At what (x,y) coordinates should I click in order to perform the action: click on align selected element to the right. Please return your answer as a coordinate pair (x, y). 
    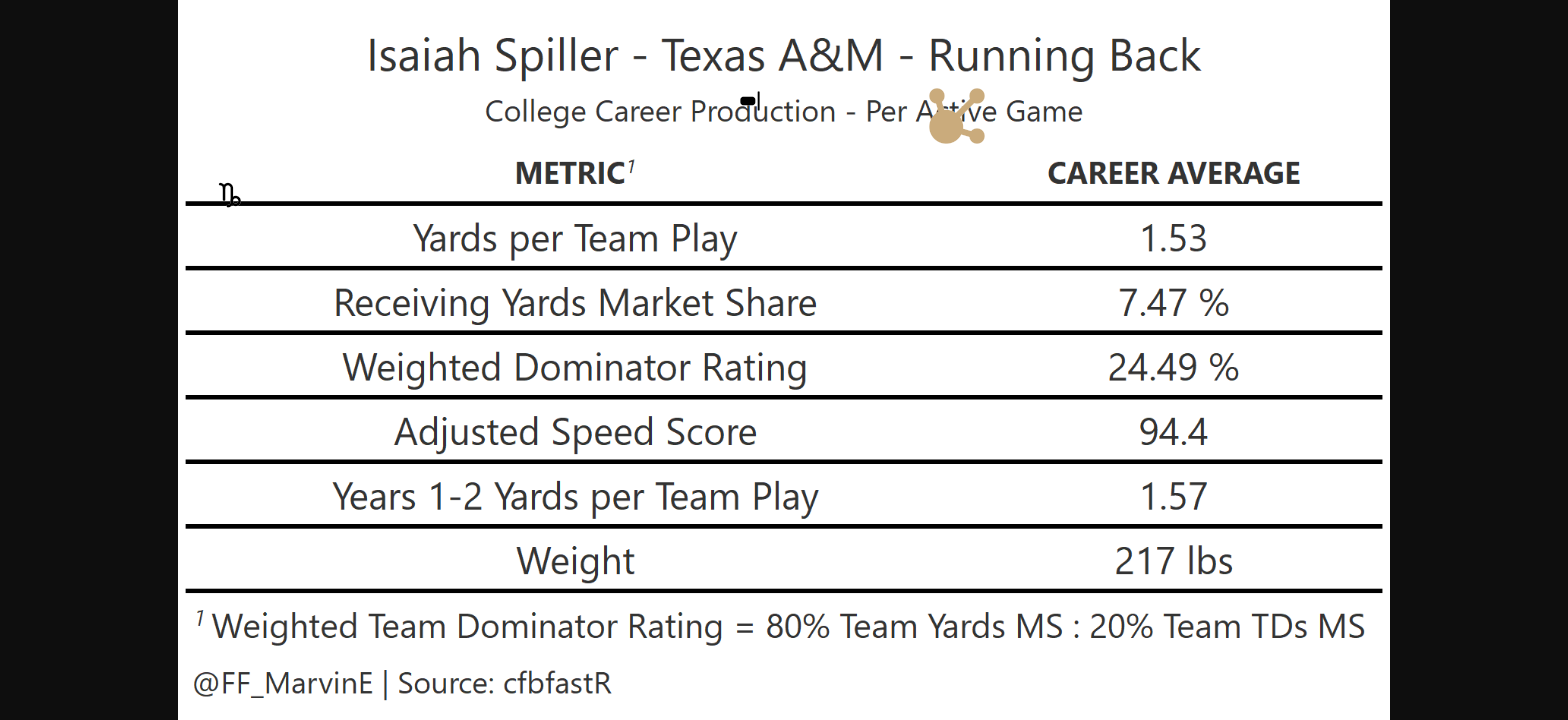
    Looking at the image, I should click on (750, 101).